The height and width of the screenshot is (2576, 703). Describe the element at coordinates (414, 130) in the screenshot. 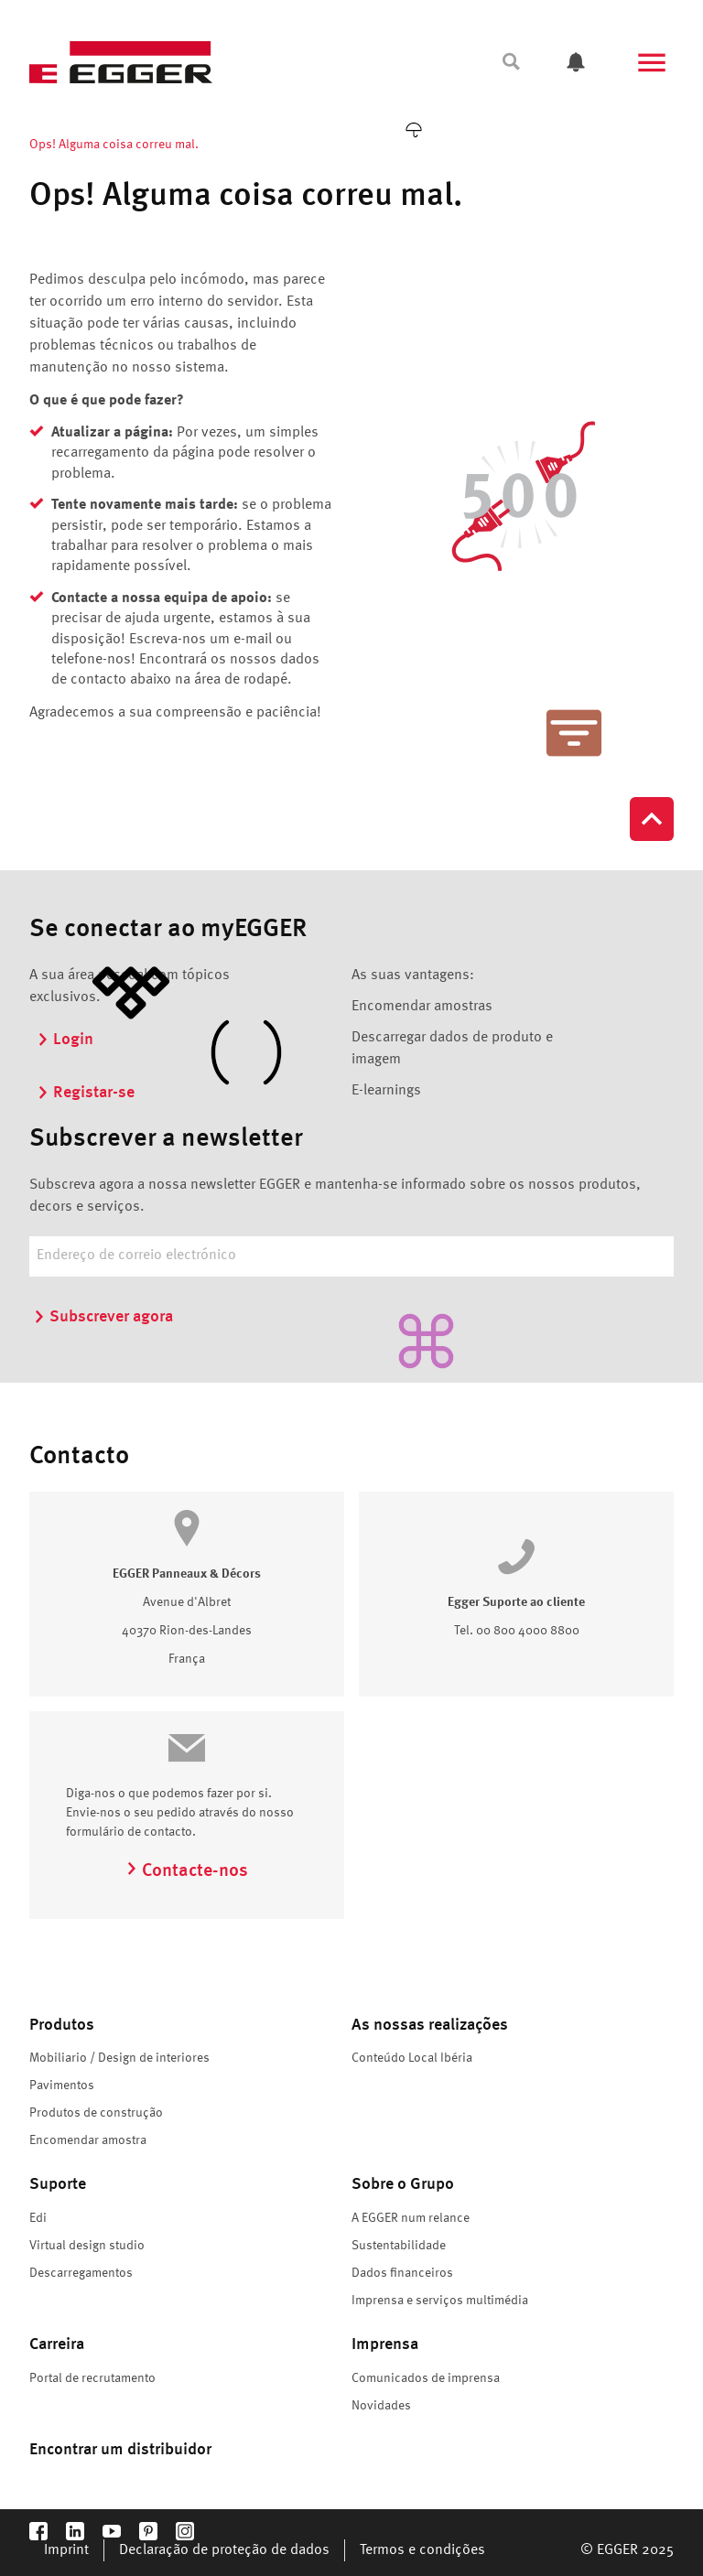

I see `access weather protection or rain information` at that location.